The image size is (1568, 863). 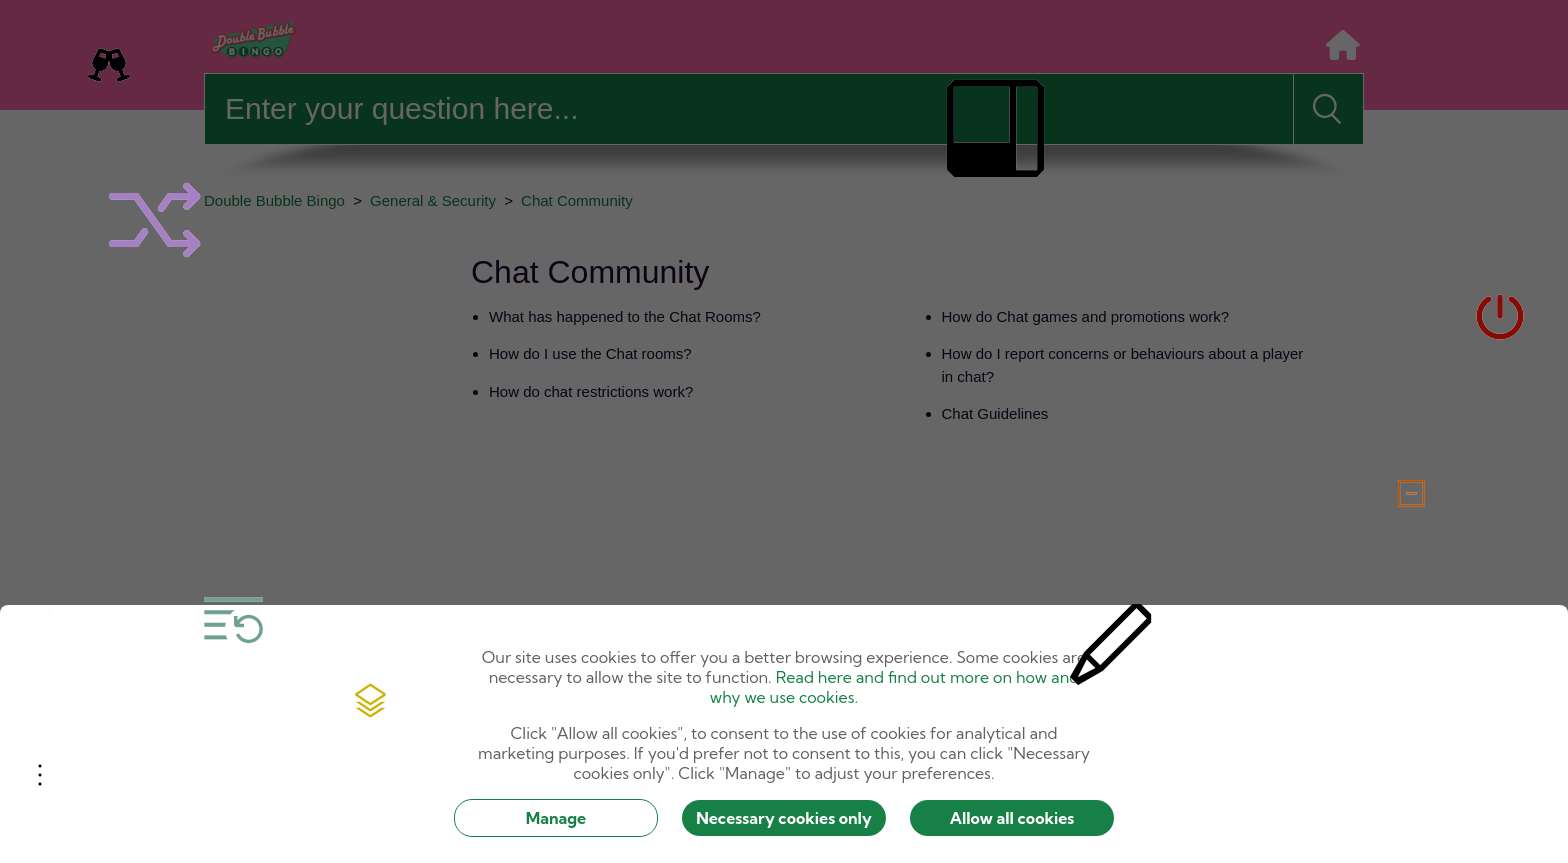 I want to click on toggle layer visibility in editor, so click(x=370, y=700).